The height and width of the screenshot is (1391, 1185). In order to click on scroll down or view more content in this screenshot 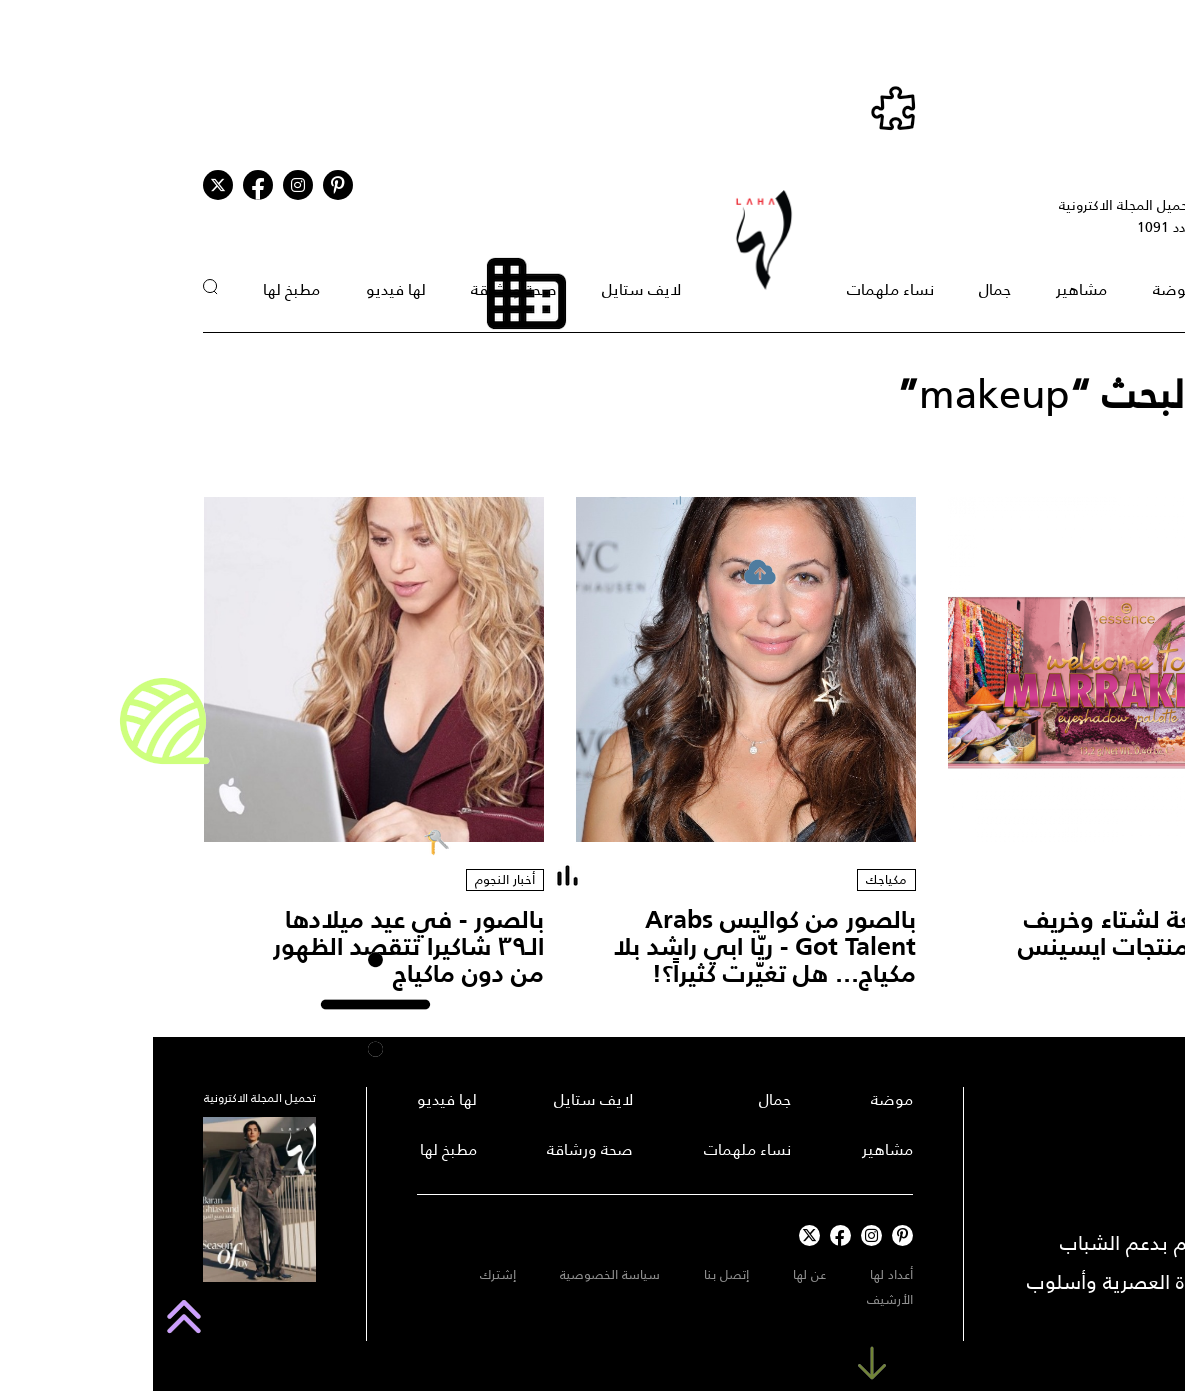, I will do `click(872, 1363)`.